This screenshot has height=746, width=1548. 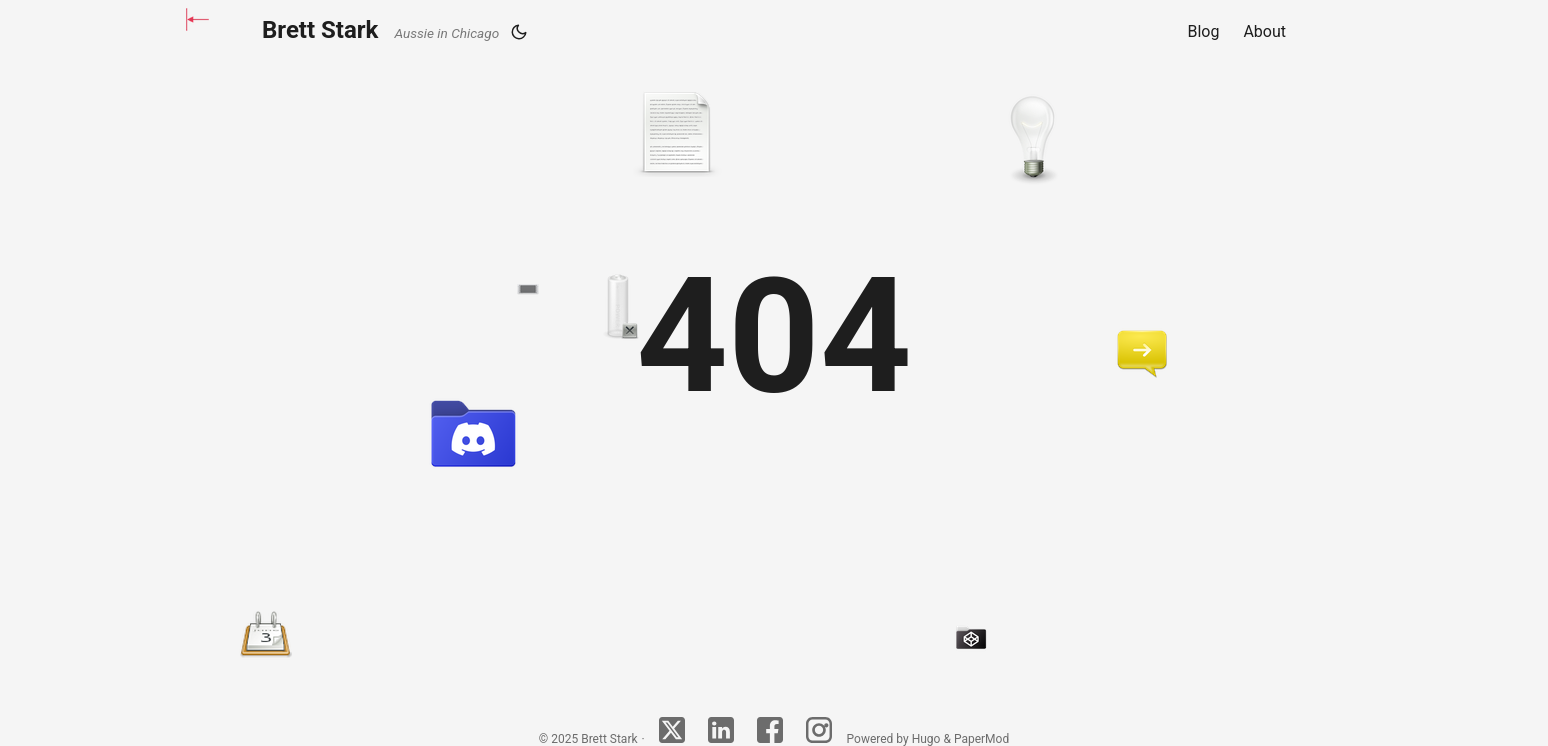 What do you see at coordinates (473, 436) in the screenshot?
I see `folder for discord-related files` at bounding box center [473, 436].